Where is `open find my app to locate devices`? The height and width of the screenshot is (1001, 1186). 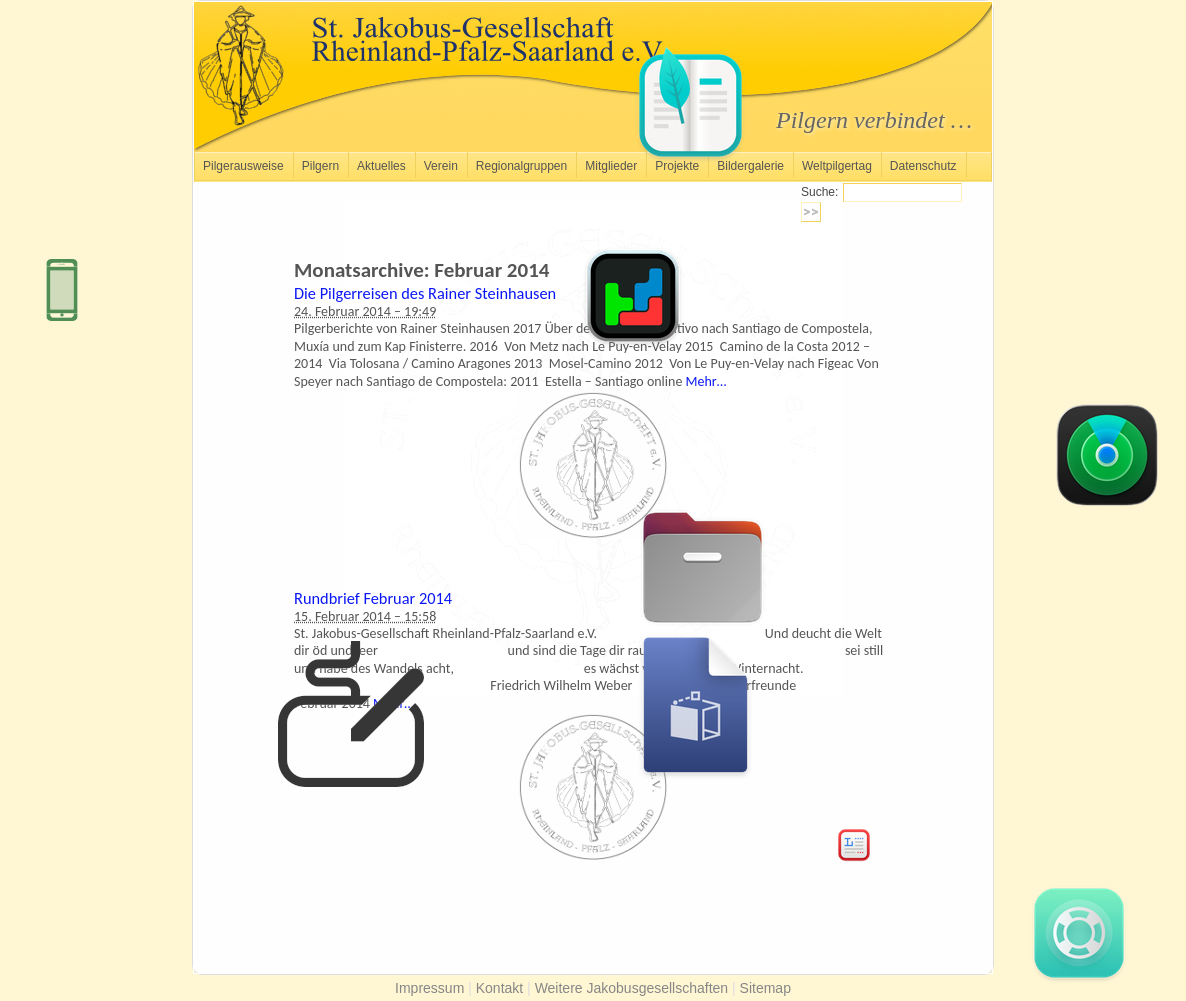 open find my app to locate devices is located at coordinates (1107, 455).